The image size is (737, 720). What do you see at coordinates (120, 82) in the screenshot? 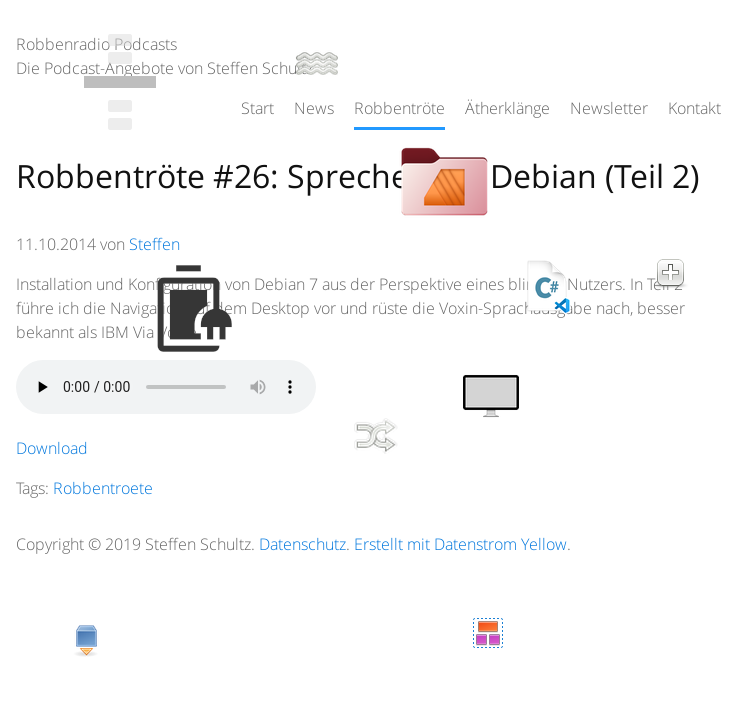
I see `switch to continuous scroll view` at bounding box center [120, 82].